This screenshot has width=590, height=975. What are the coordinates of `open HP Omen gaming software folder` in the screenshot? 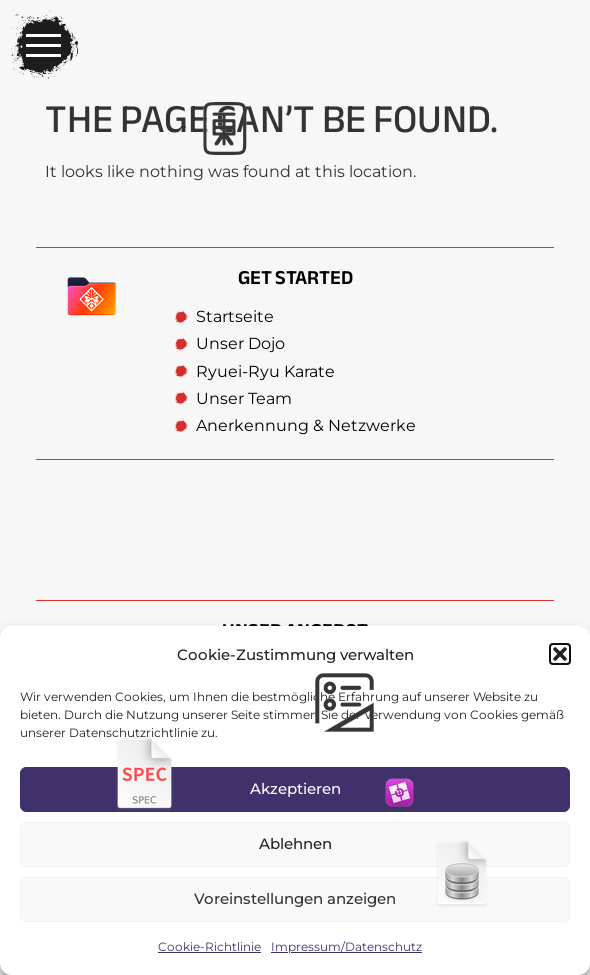 It's located at (91, 297).